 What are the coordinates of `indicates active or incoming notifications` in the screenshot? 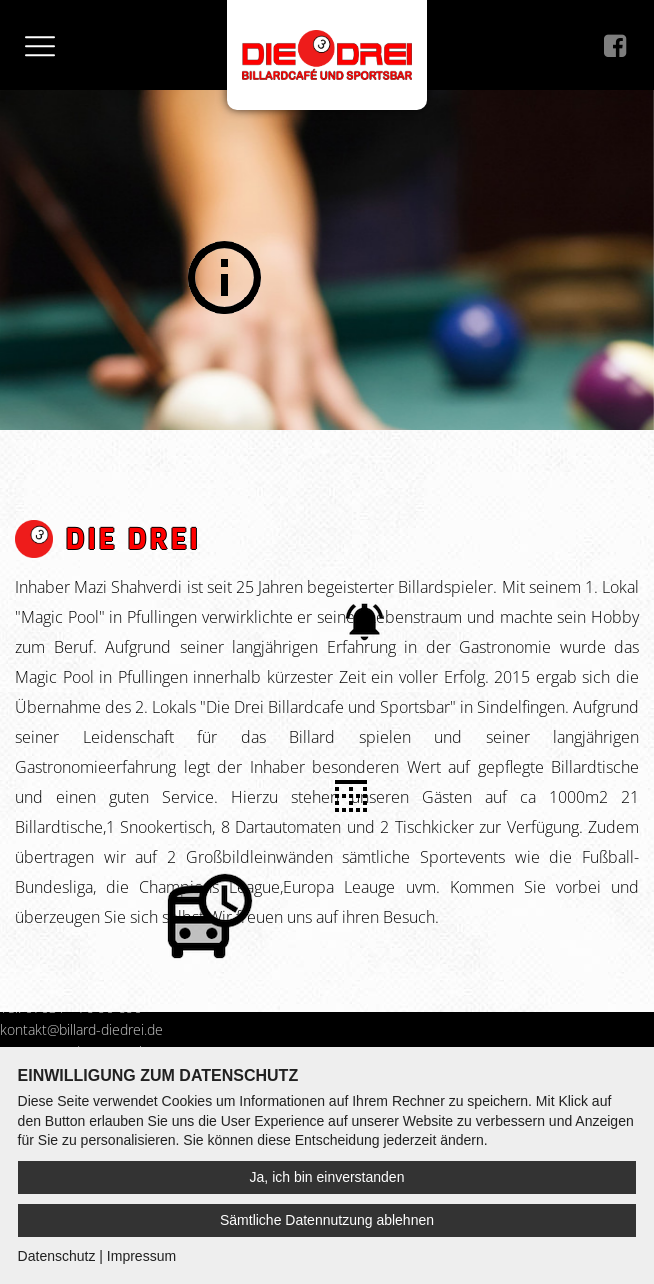 It's located at (364, 621).